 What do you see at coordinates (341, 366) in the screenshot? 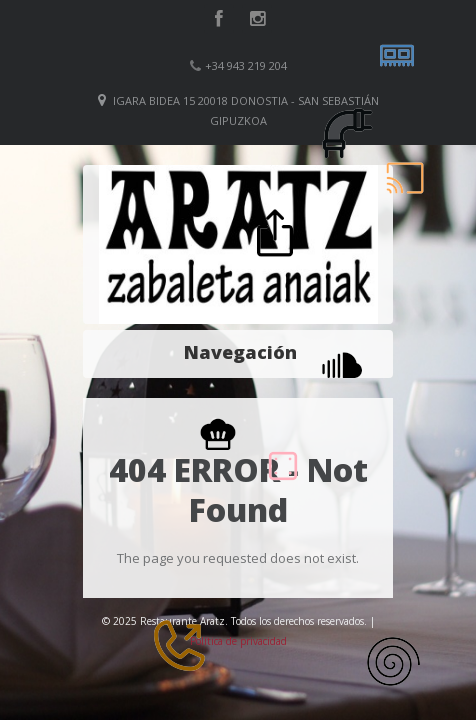
I see `open soundcloud app` at bounding box center [341, 366].